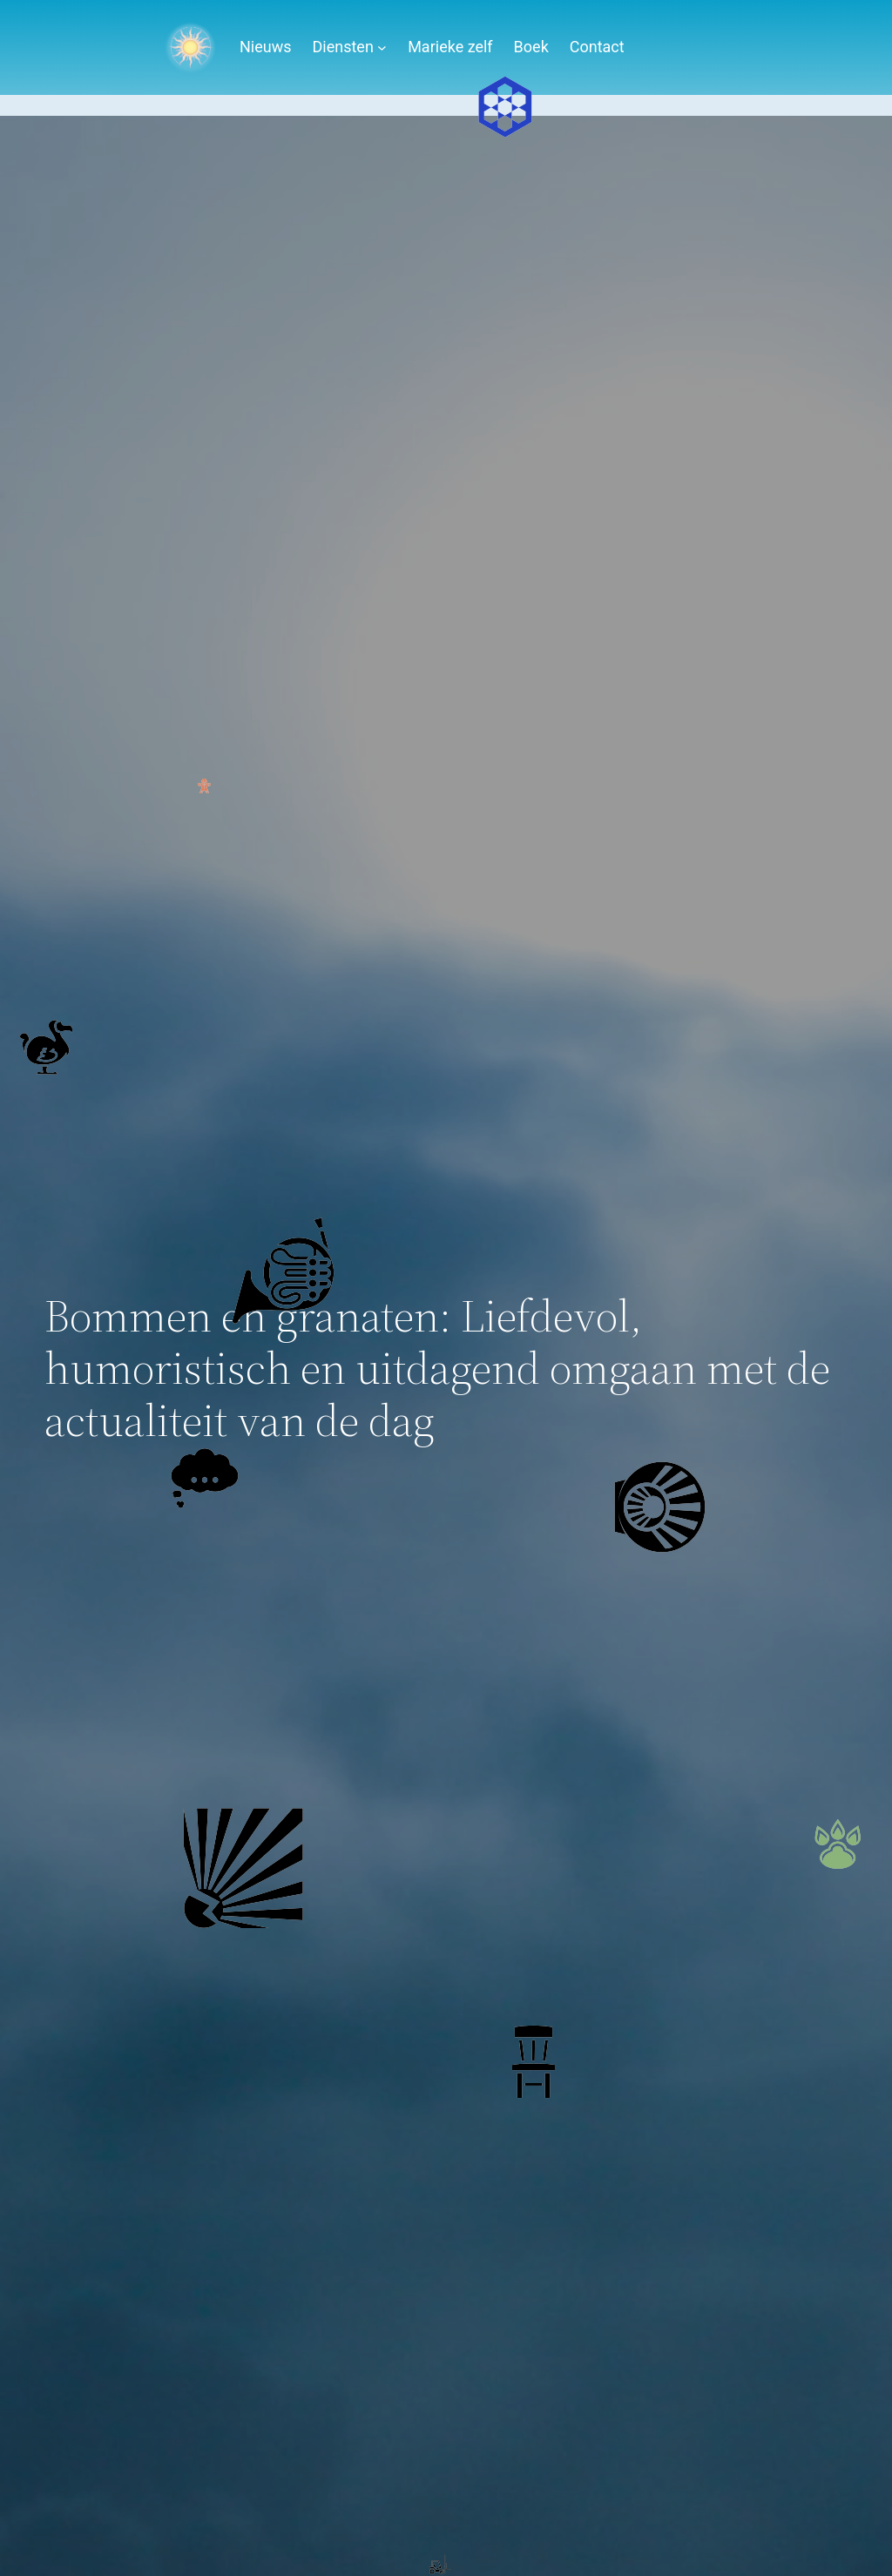 The height and width of the screenshot is (2576, 892). Describe the element at coordinates (46, 1047) in the screenshot. I see `dodo bird icon for extinct species or wildlife game` at that location.